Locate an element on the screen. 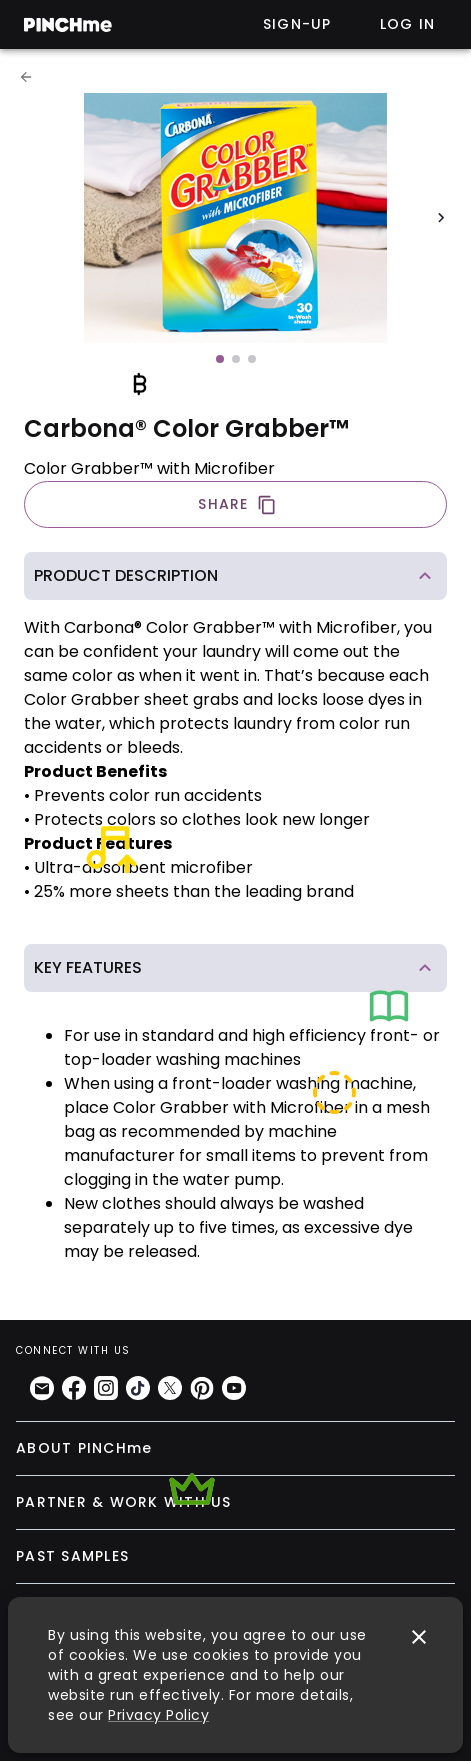 The height and width of the screenshot is (1761, 471). create a new draft issue is located at coordinates (334, 1092).